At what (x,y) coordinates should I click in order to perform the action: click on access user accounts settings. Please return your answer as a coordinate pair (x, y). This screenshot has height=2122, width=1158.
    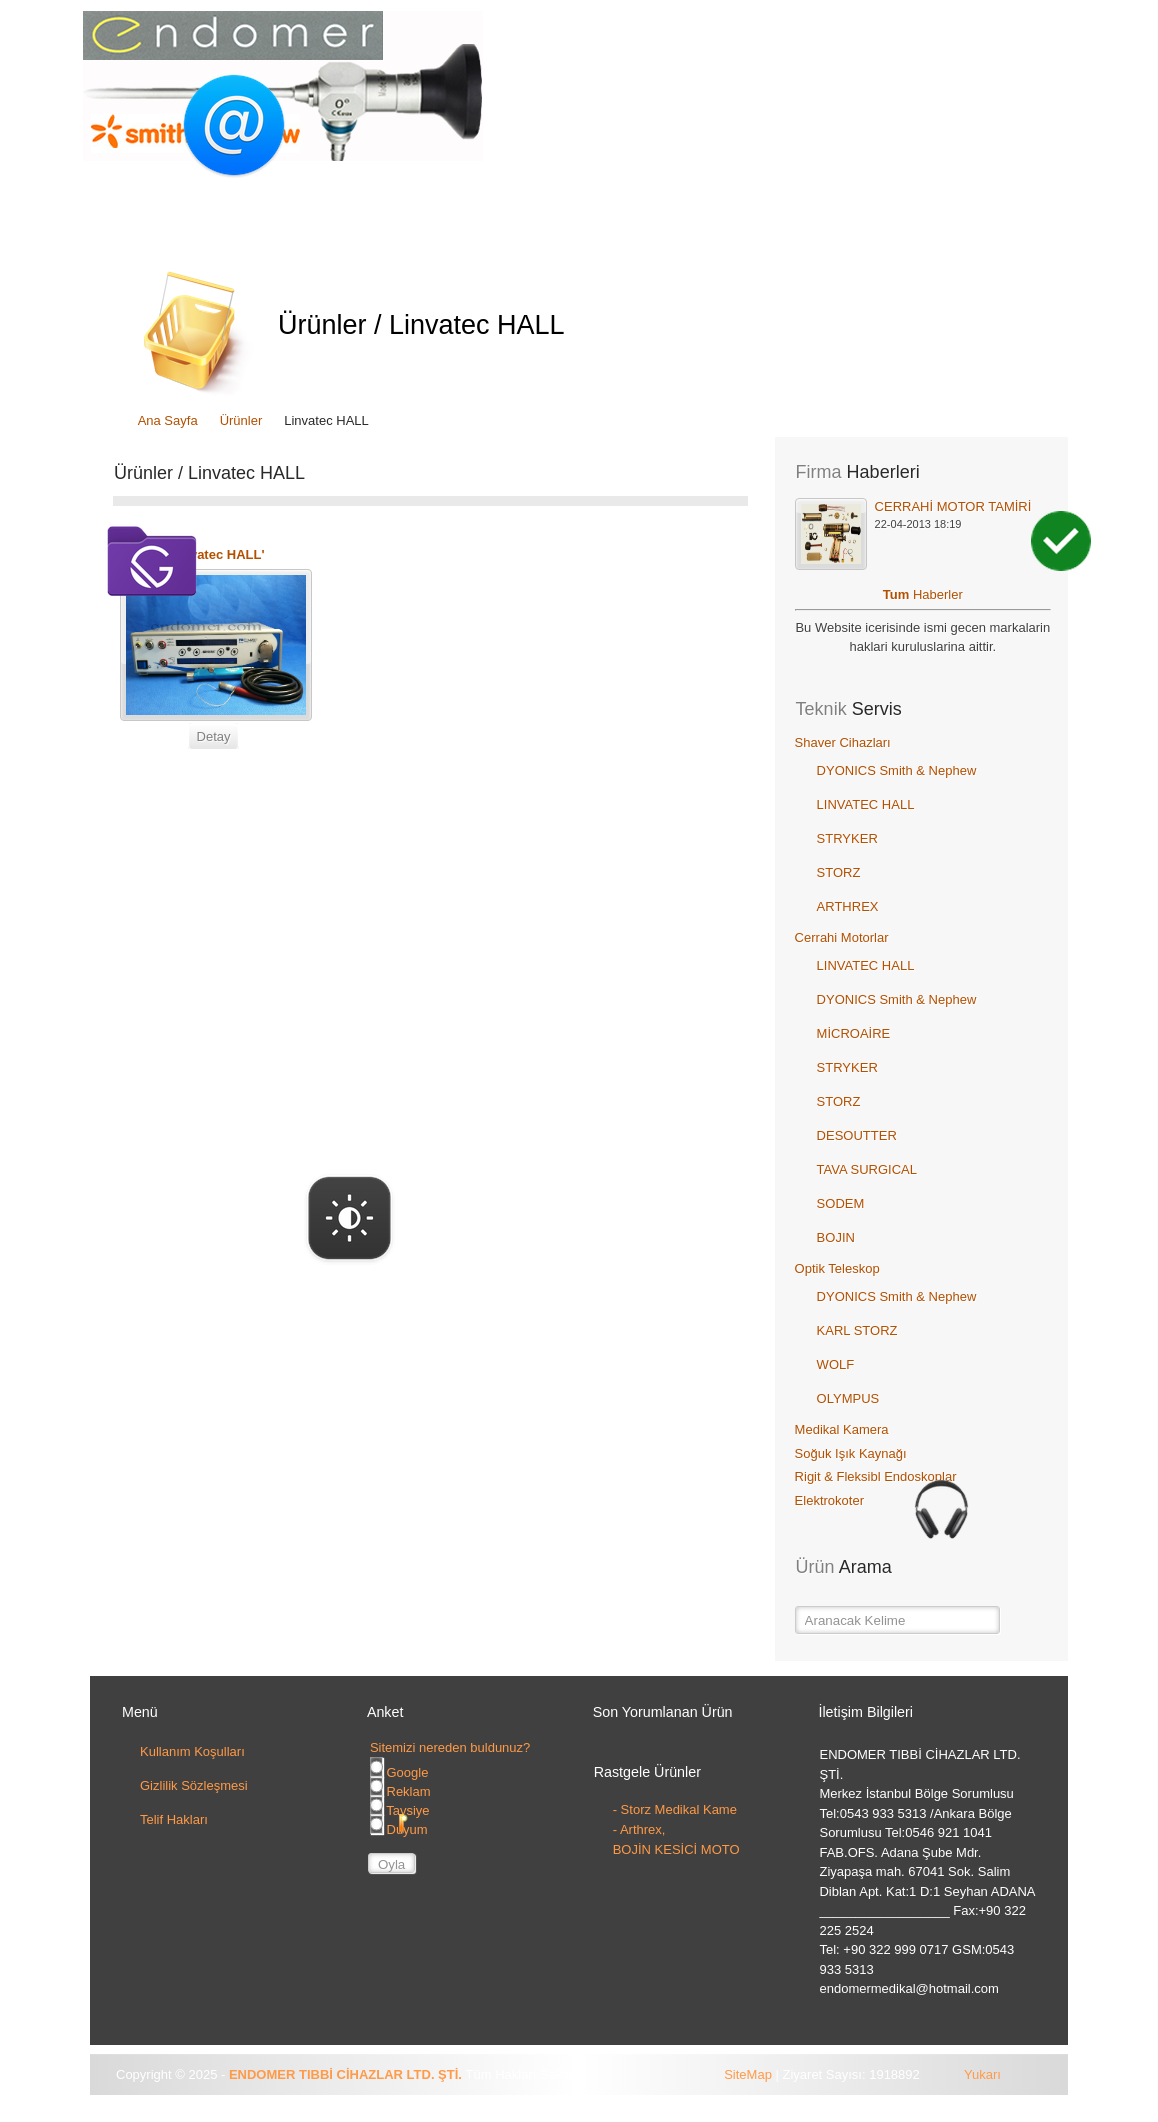
    Looking at the image, I should click on (234, 125).